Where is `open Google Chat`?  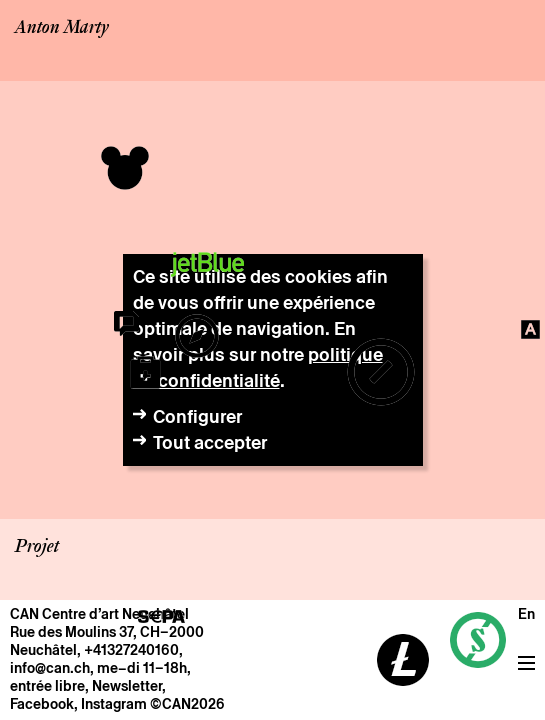
open Google Chat is located at coordinates (126, 323).